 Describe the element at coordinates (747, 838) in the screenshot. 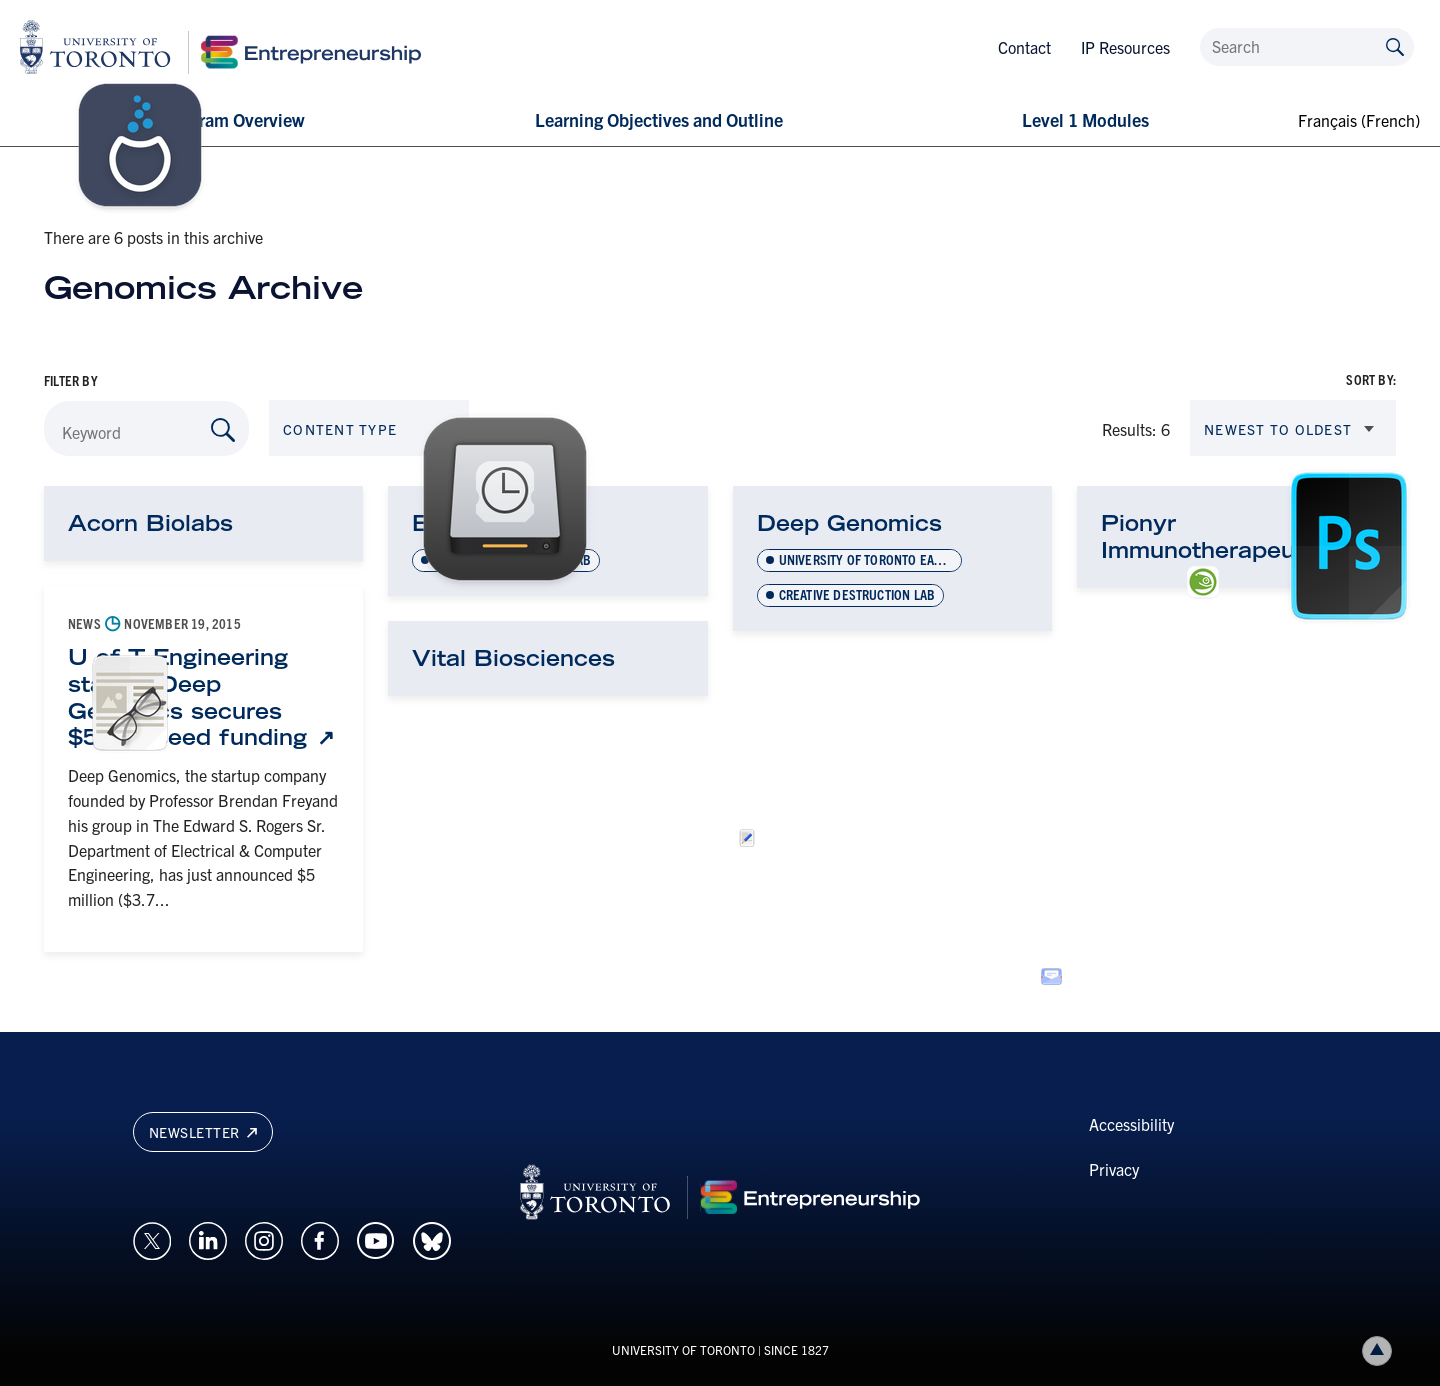

I see `open gedit text editor` at that location.